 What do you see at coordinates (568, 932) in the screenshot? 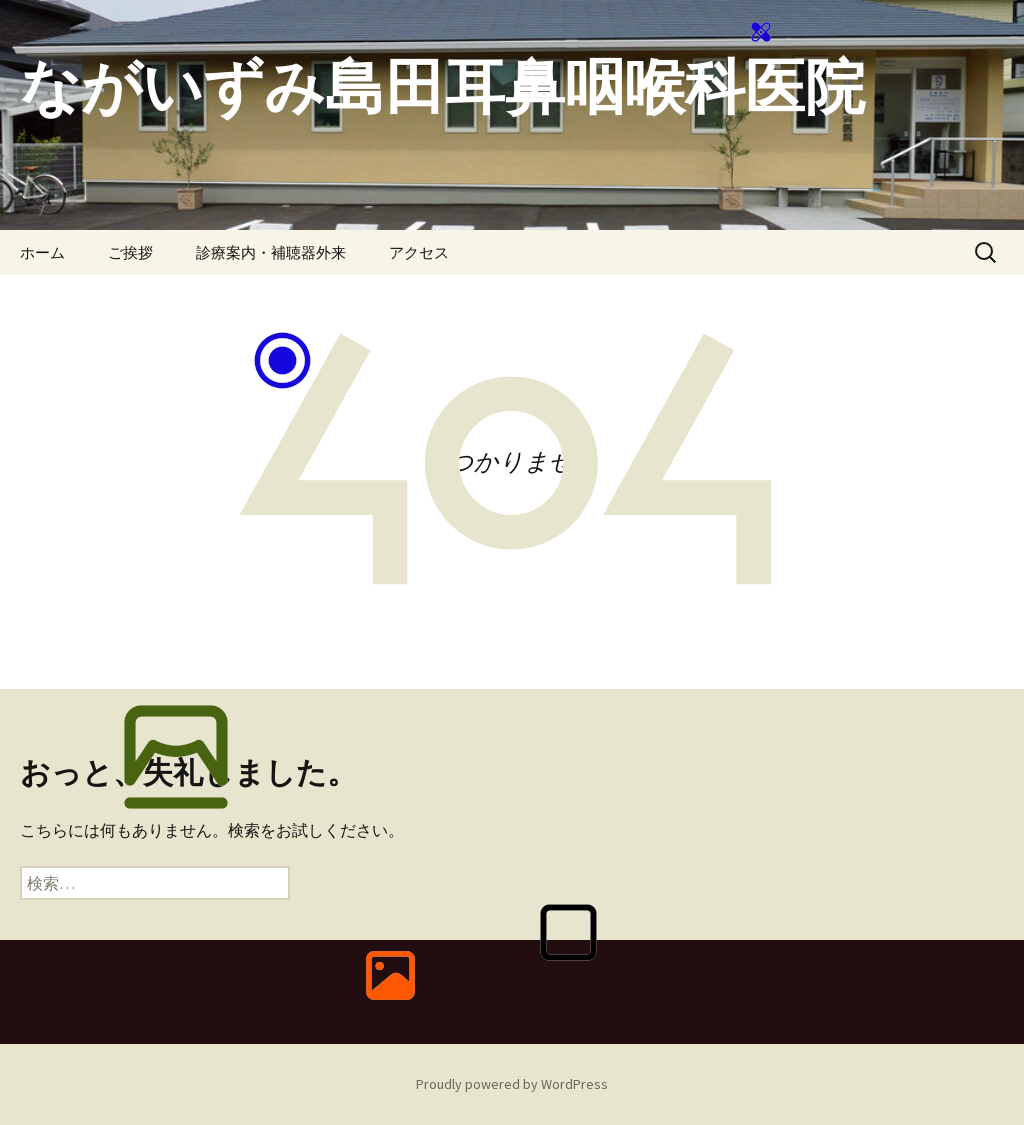
I see `stop media playback` at bounding box center [568, 932].